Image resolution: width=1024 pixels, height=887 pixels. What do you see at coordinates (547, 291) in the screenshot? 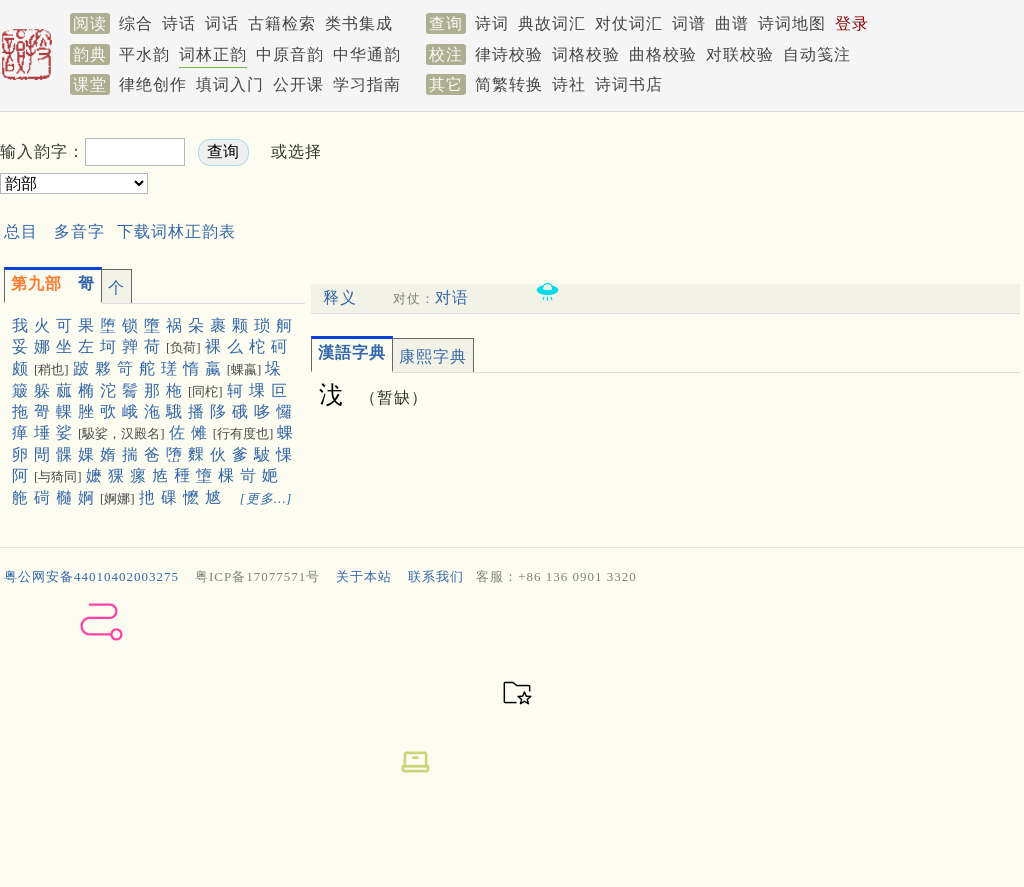
I see `access sci-fi or space-themed content` at bounding box center [547, 291].